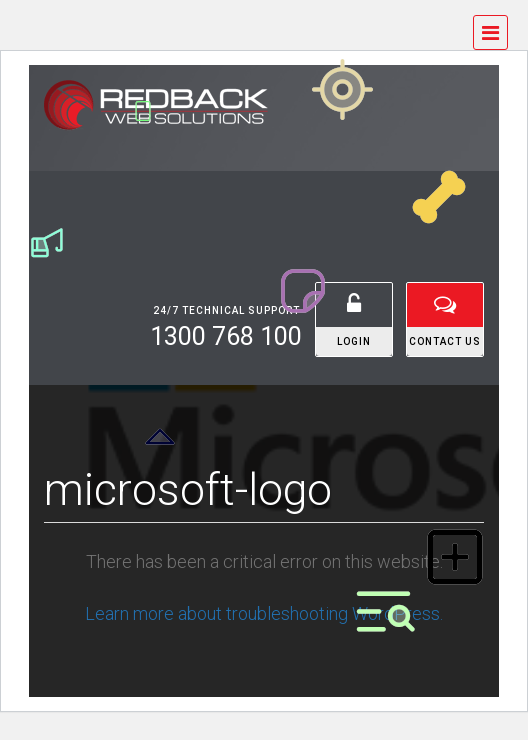  Describe the element at coordinates (439, 197) in the screenshot. I see `access pet-related features or settings` at that location.